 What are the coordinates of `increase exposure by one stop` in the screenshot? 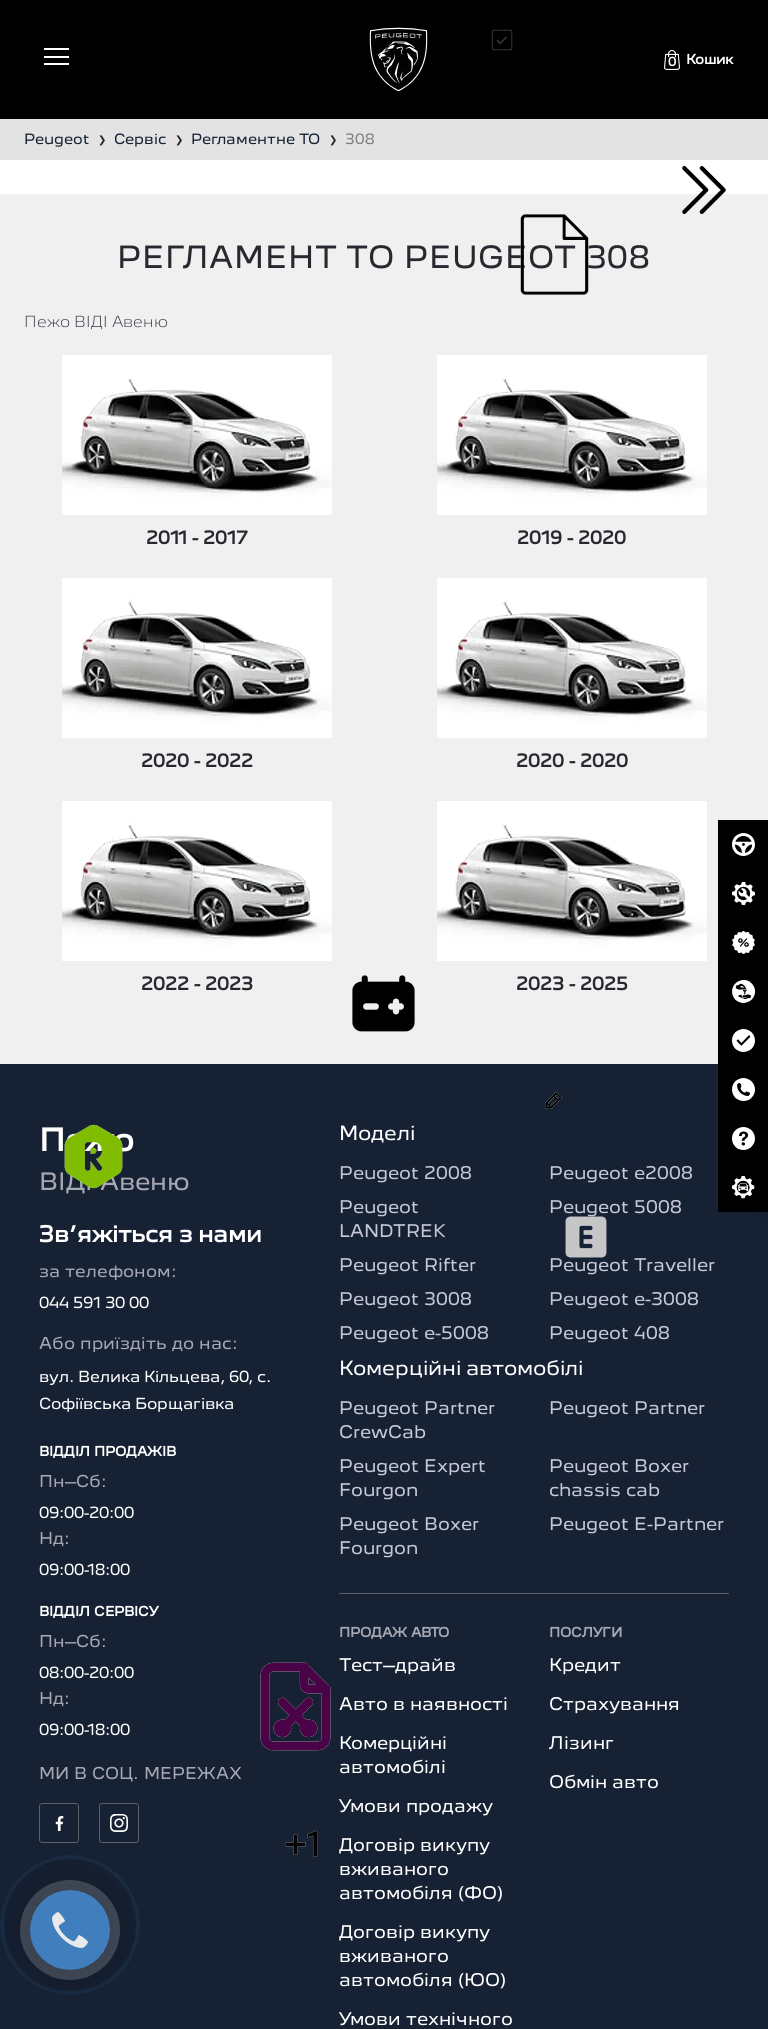 It's located at (301, 1844).